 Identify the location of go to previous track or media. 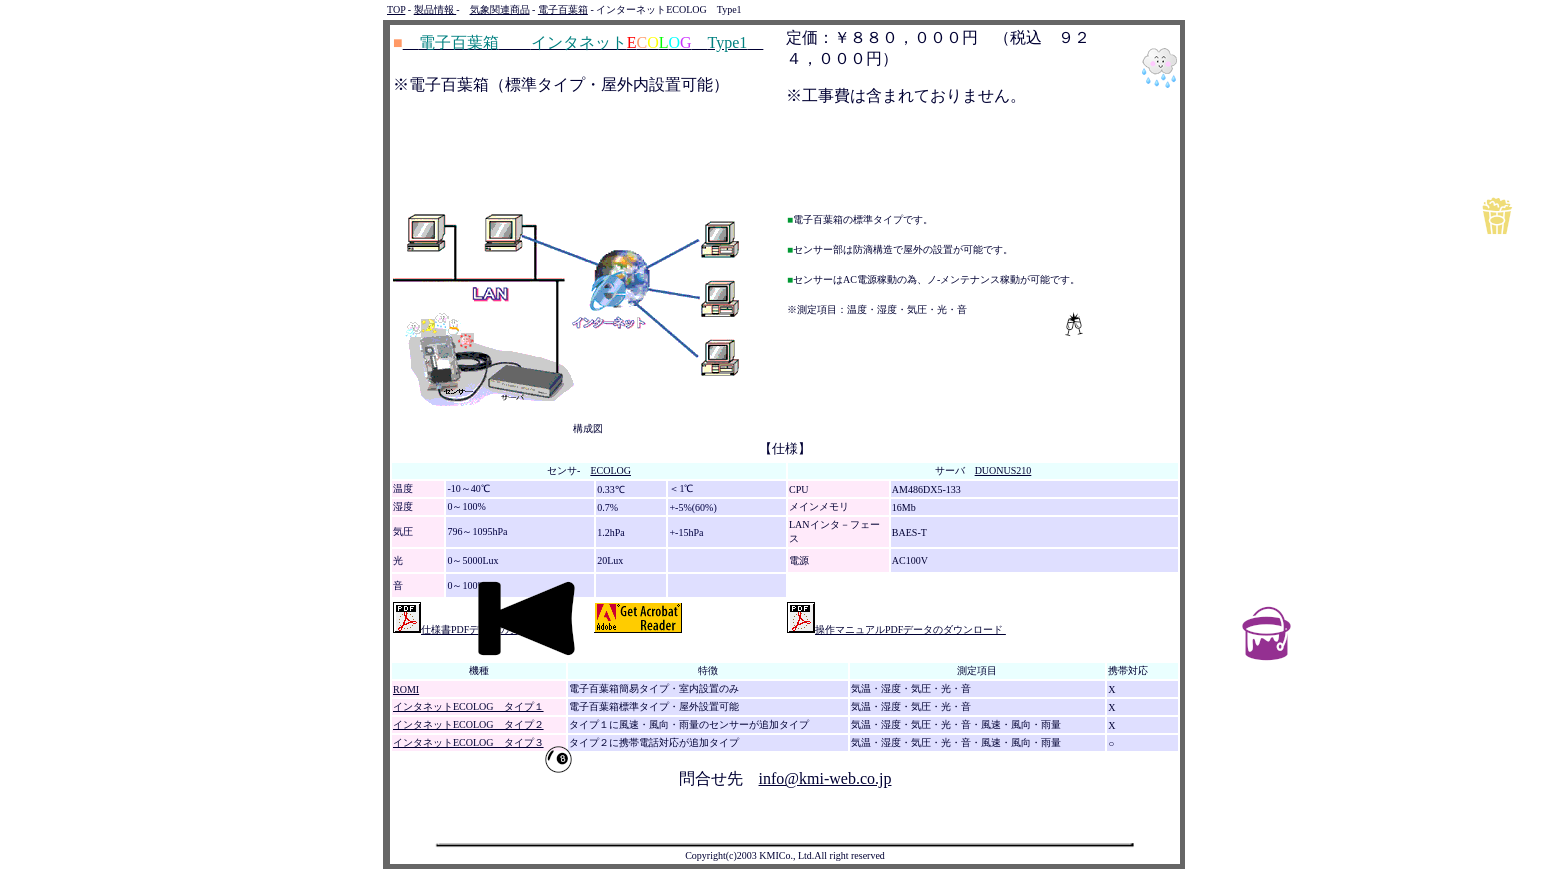
(526, 618).